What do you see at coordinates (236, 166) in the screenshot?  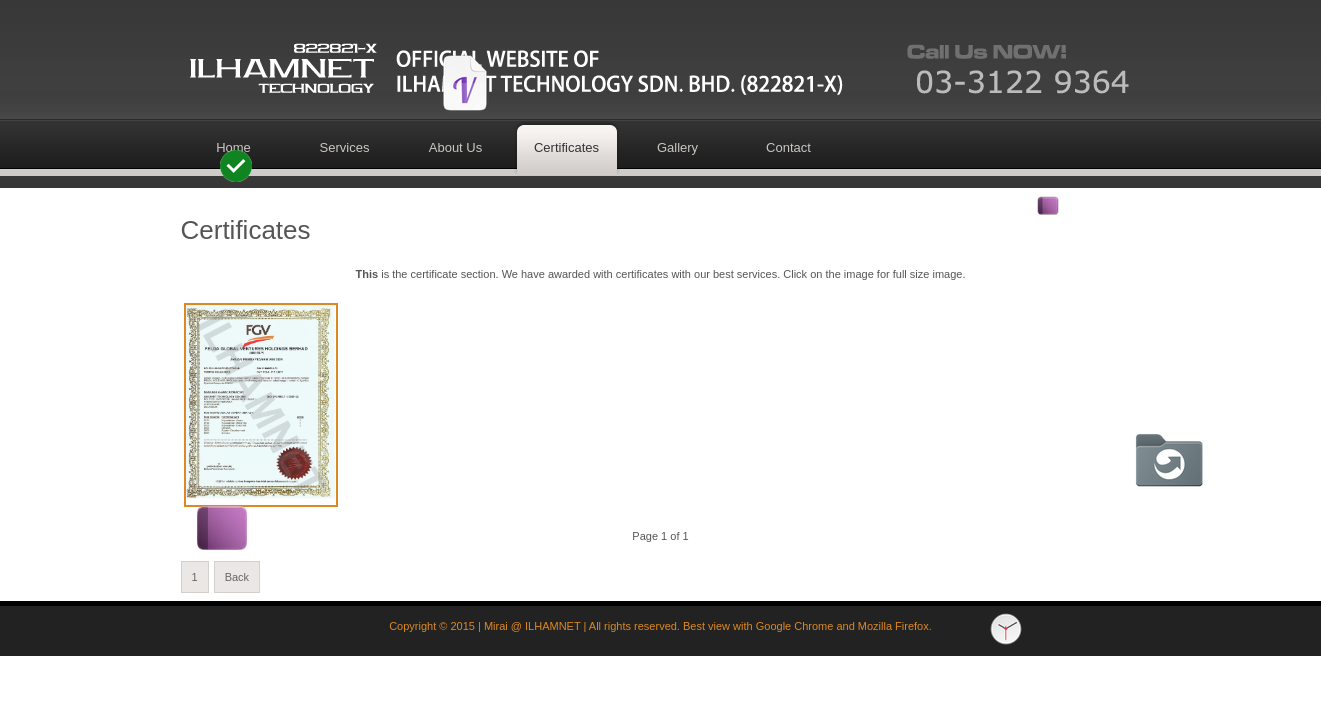 I see `confirm or approve an action` at bounding box center [236, 166].